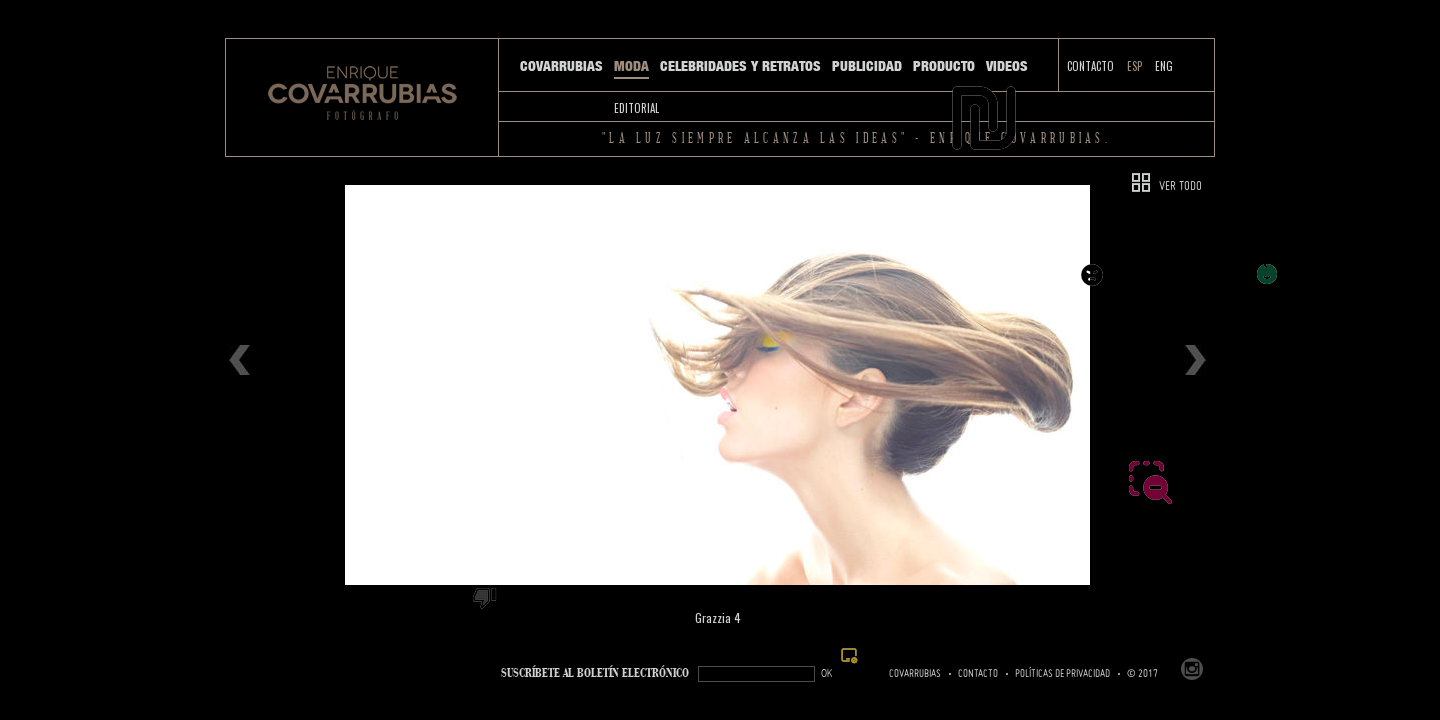  I want to click on dislike or downvote content, so click(484, 597).